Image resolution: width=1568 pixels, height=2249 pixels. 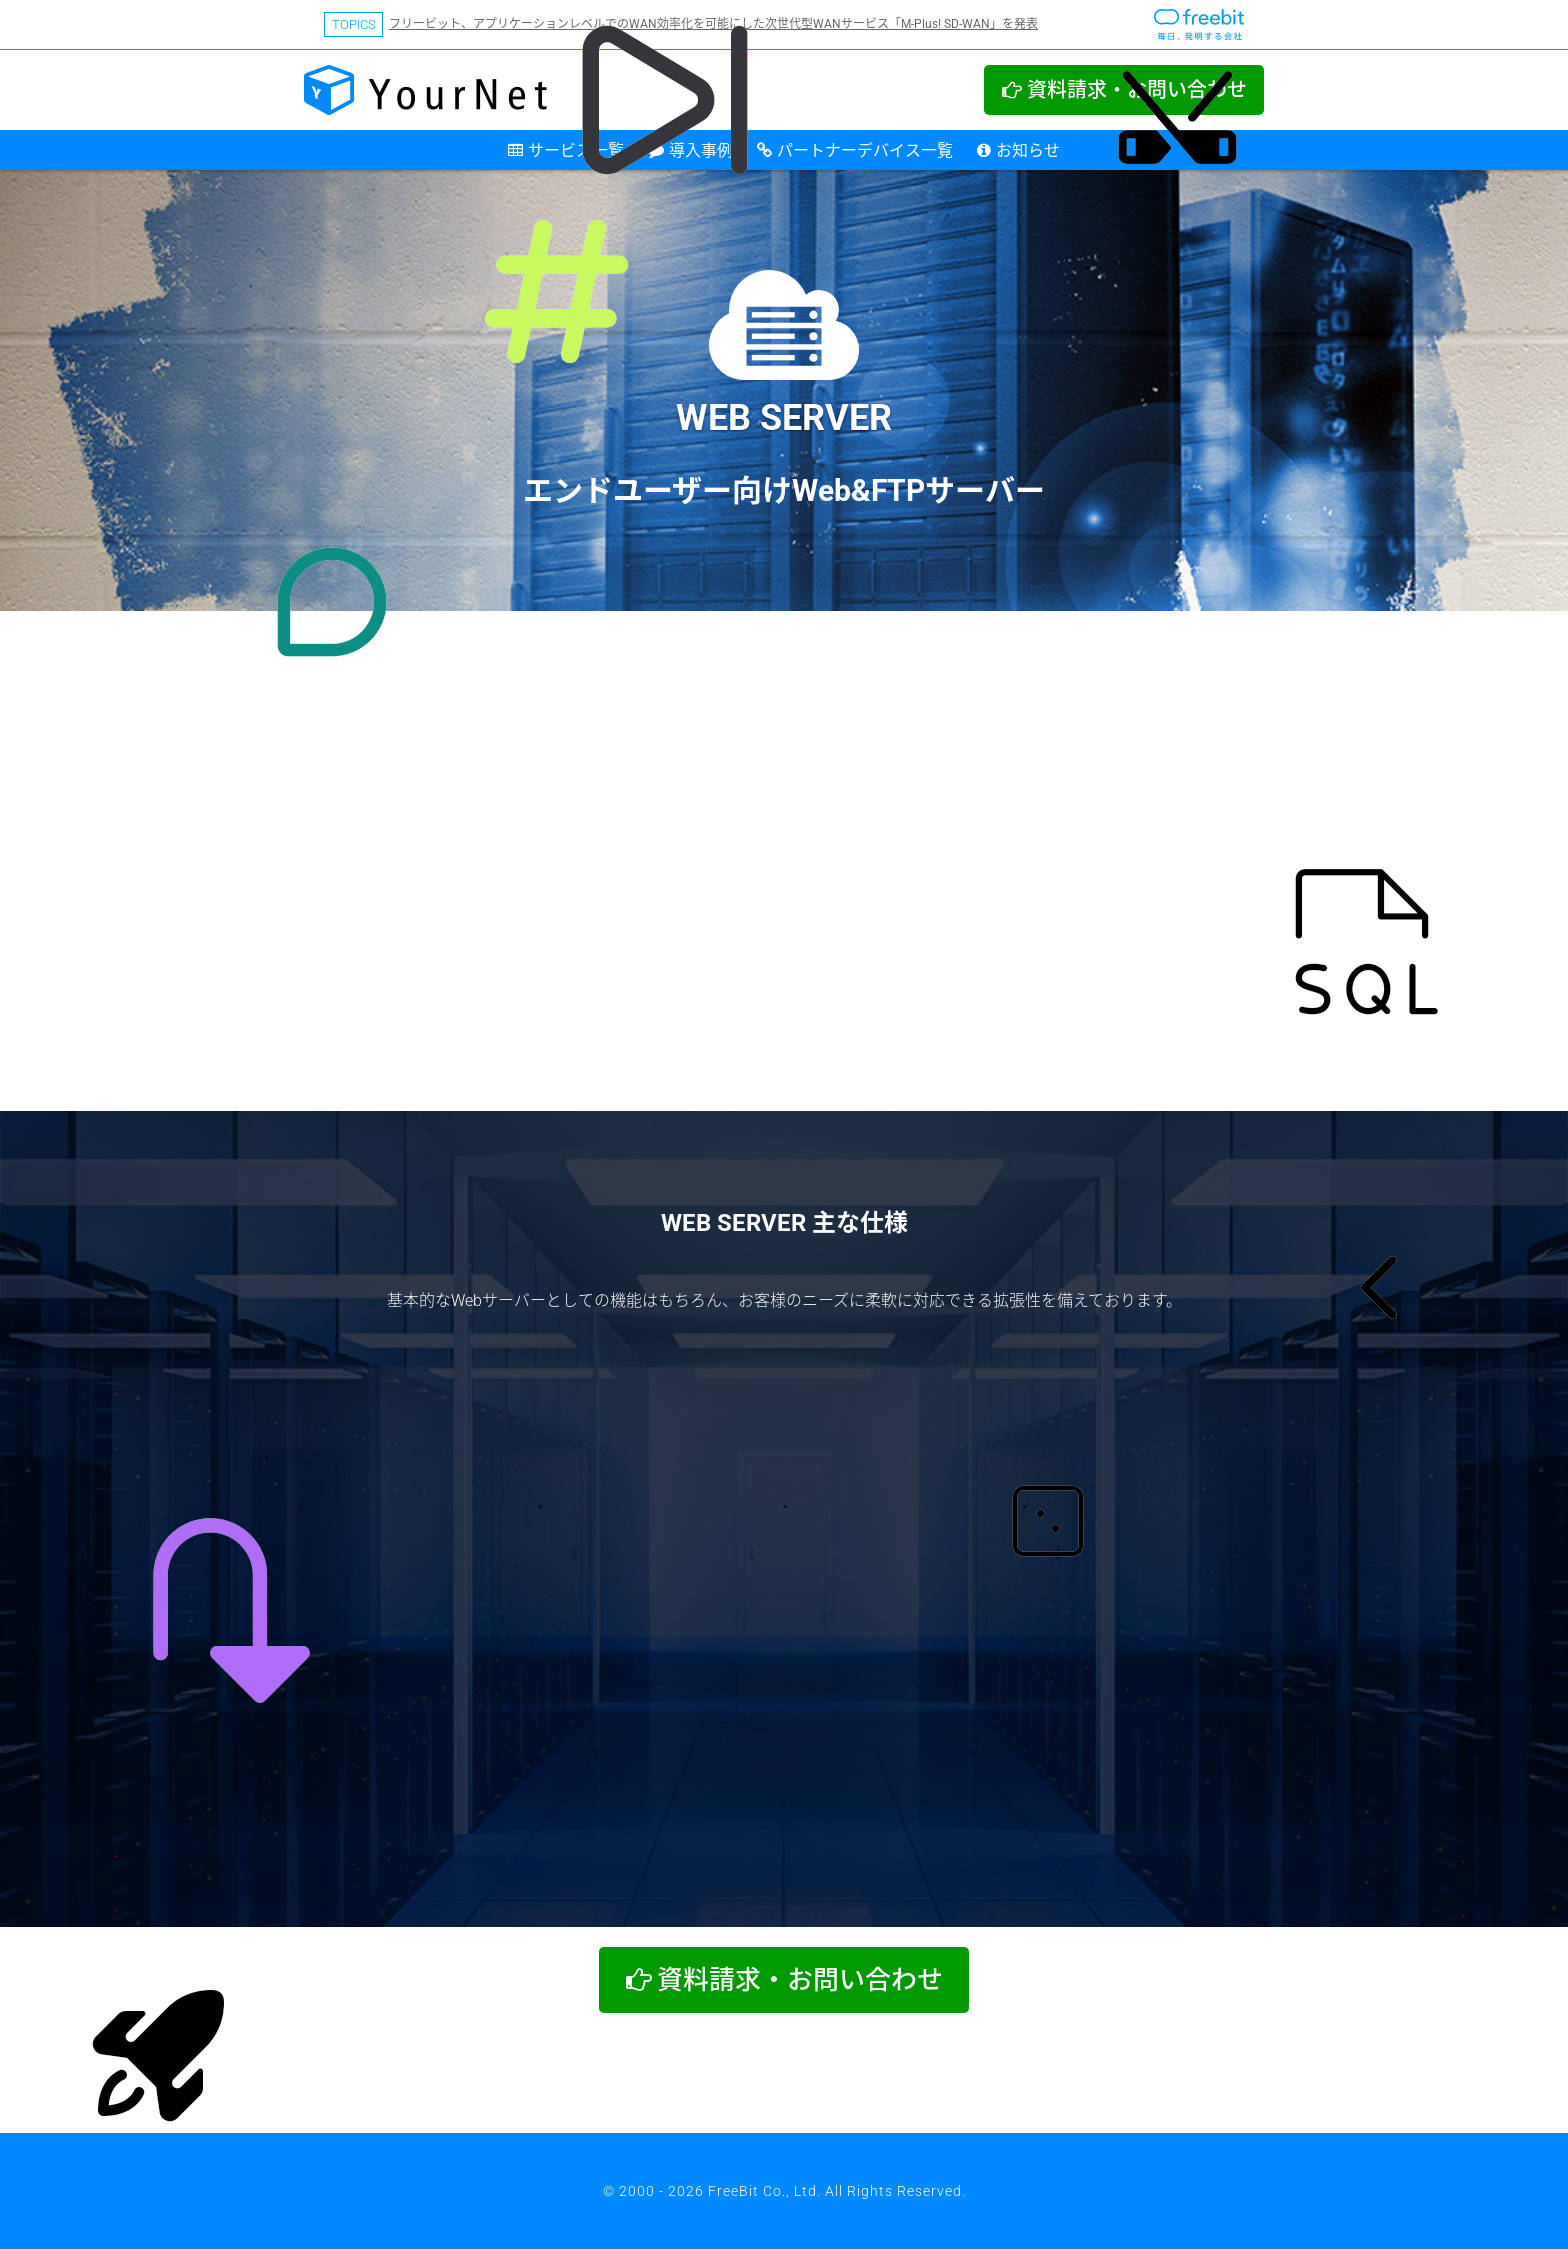 What do you see at coordinates (224, 1610) in the screenshot?
I see `redo or repeat last action` at bounding box center [224, 1610].